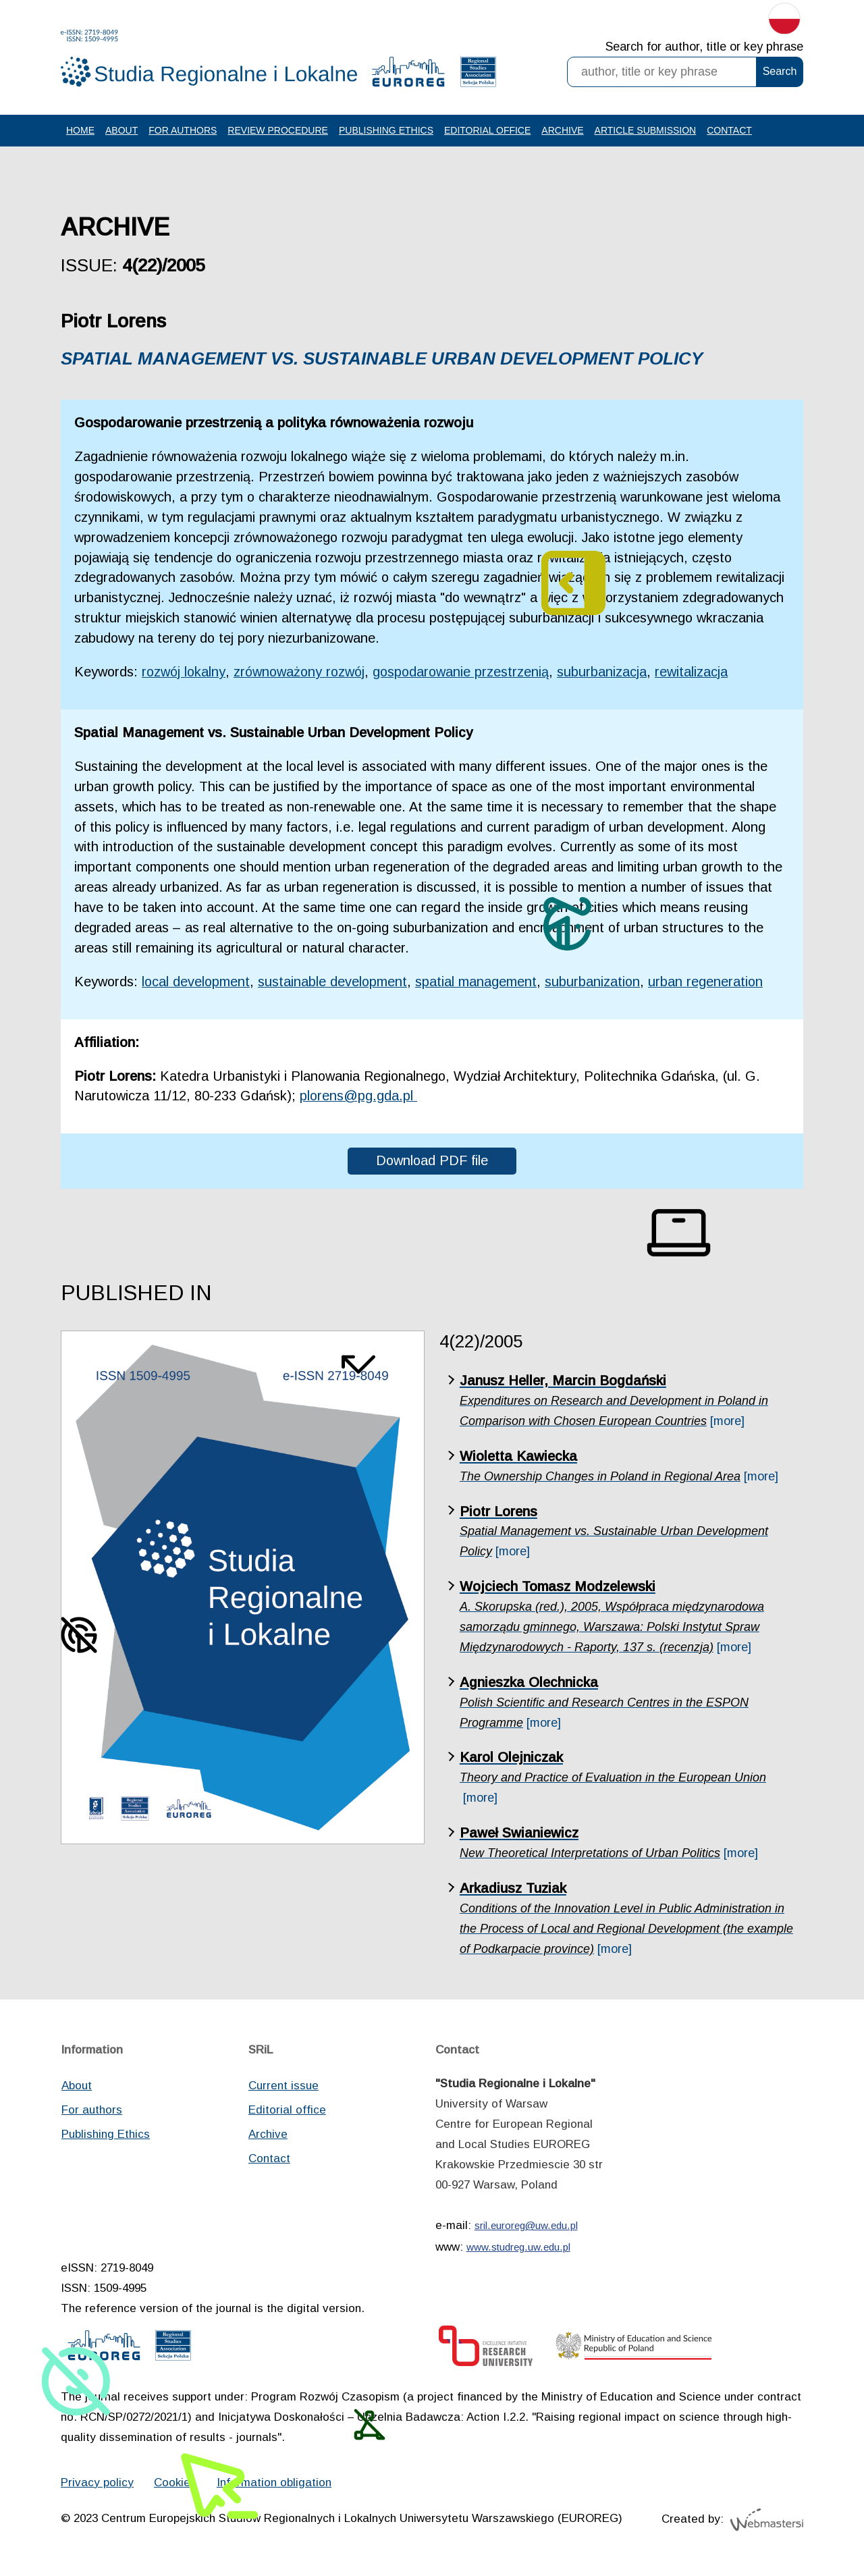  What do you see at coordinates (79, 1635) in the screenshot?
I see `radar or scanning feature disabled` at bounding box center [79, 1635].